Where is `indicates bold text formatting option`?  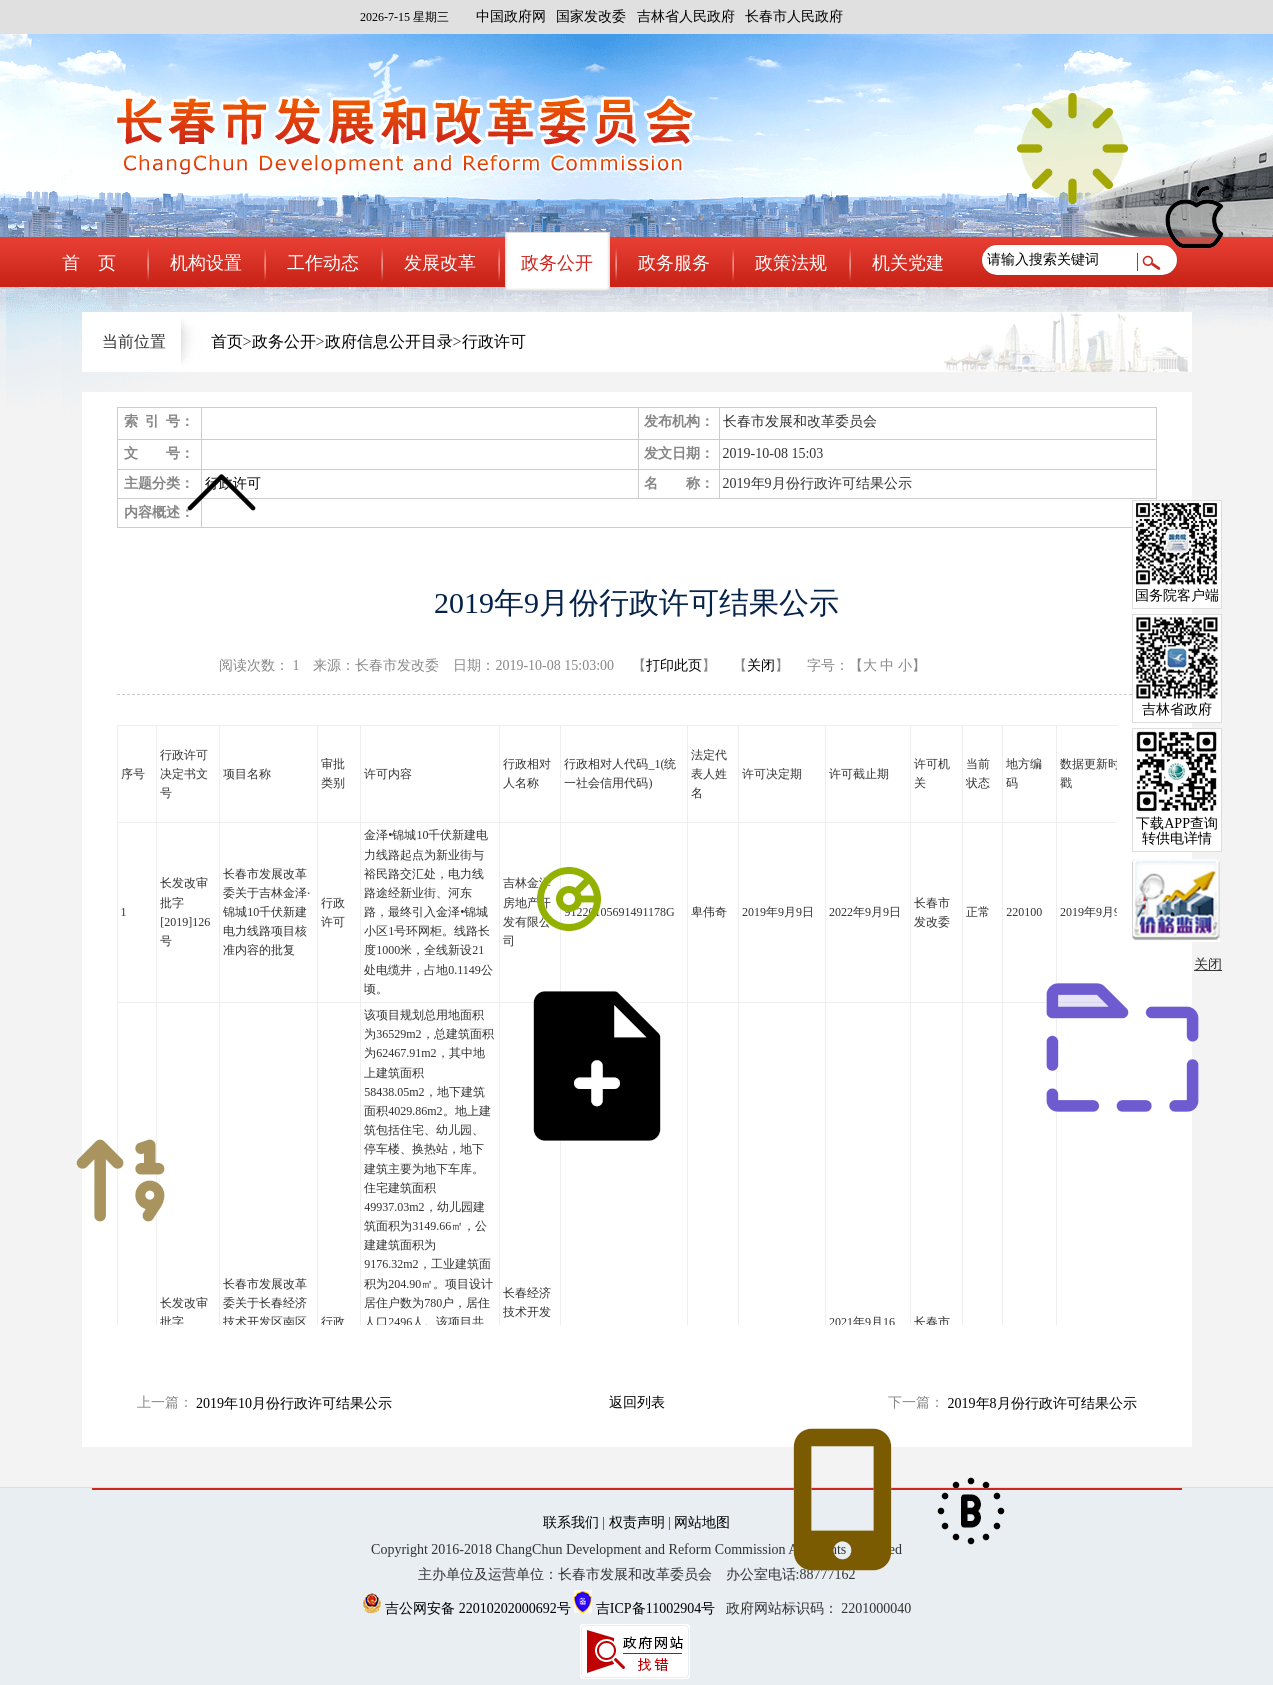 indicates bold text formatting option is located at coordinates (971, 1511).